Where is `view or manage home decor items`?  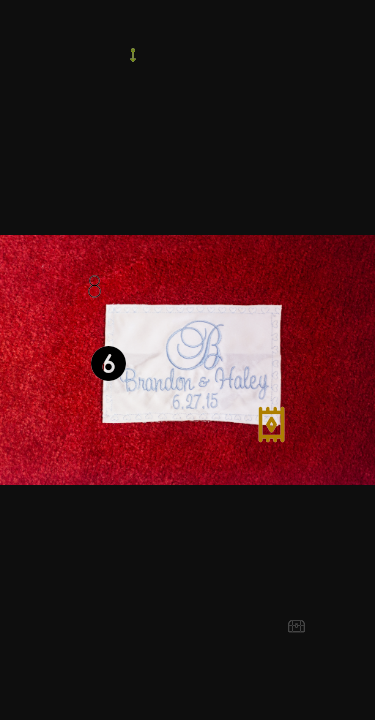
view or manage home decor items is located at coordinates (271, 424).